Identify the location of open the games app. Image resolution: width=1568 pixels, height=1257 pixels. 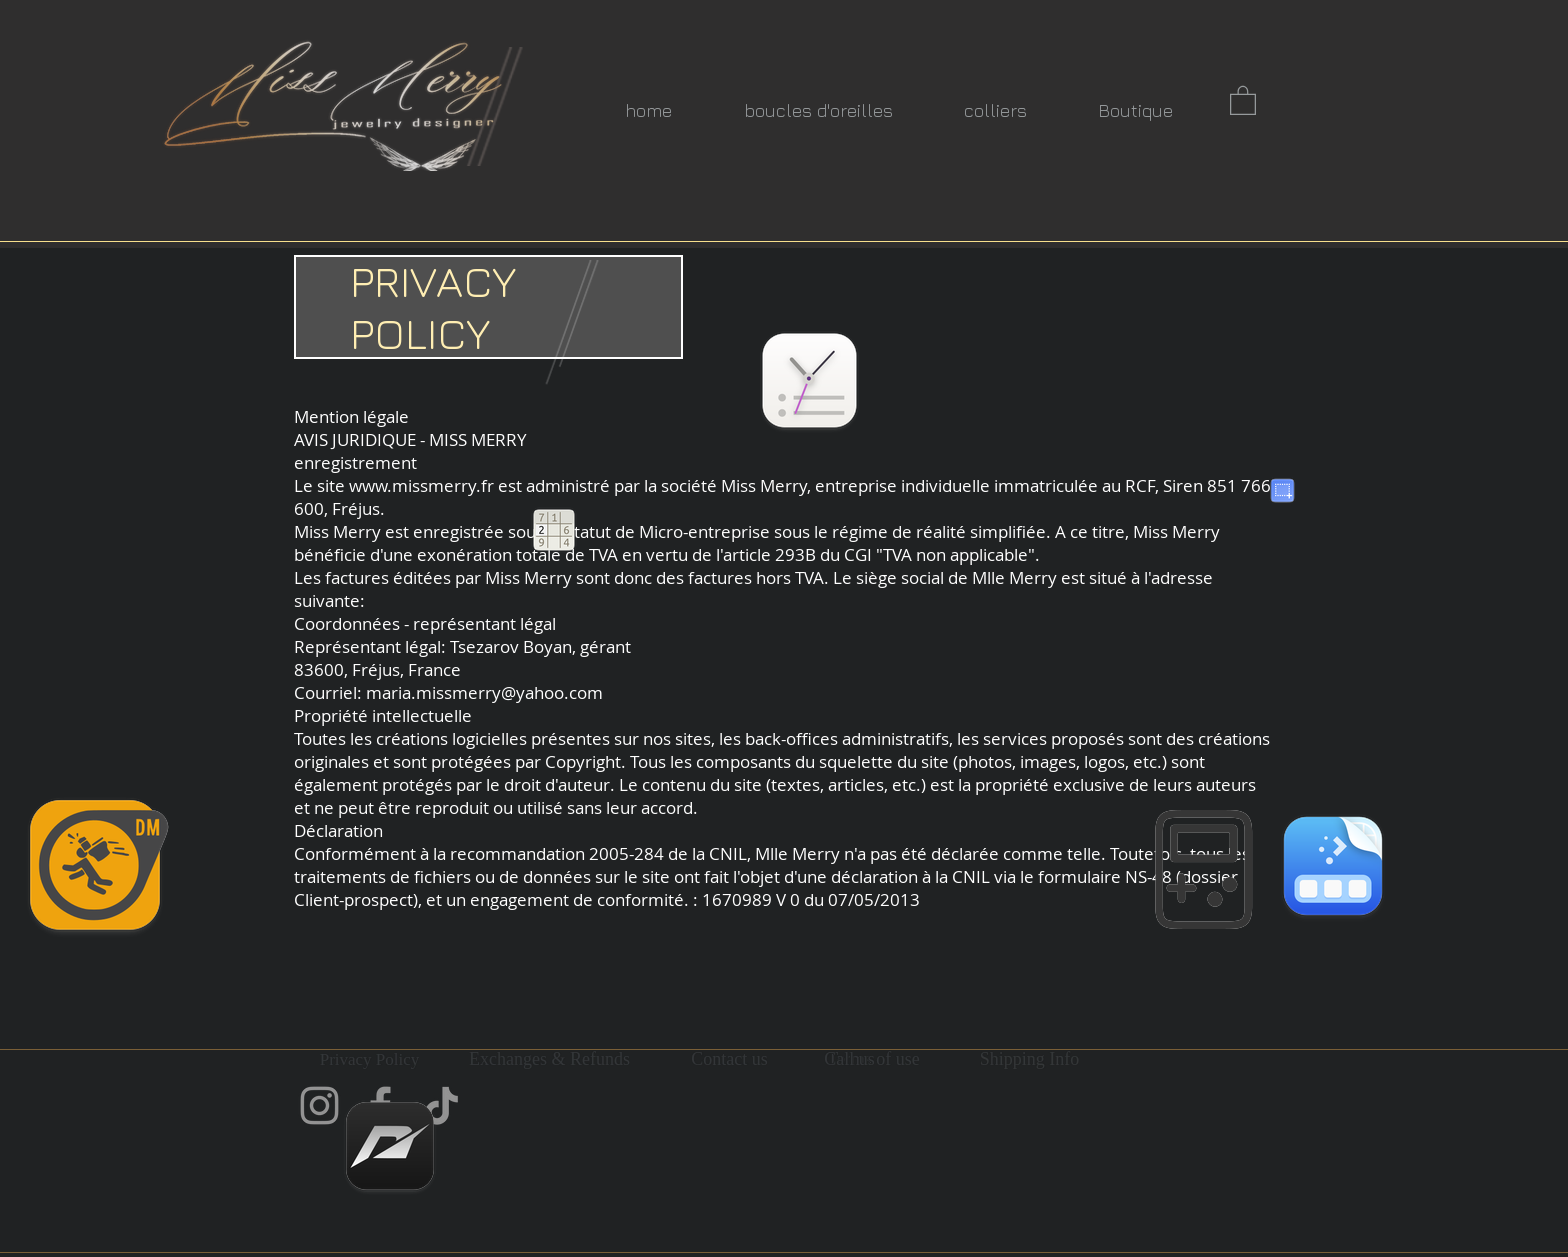
(1207, 869).